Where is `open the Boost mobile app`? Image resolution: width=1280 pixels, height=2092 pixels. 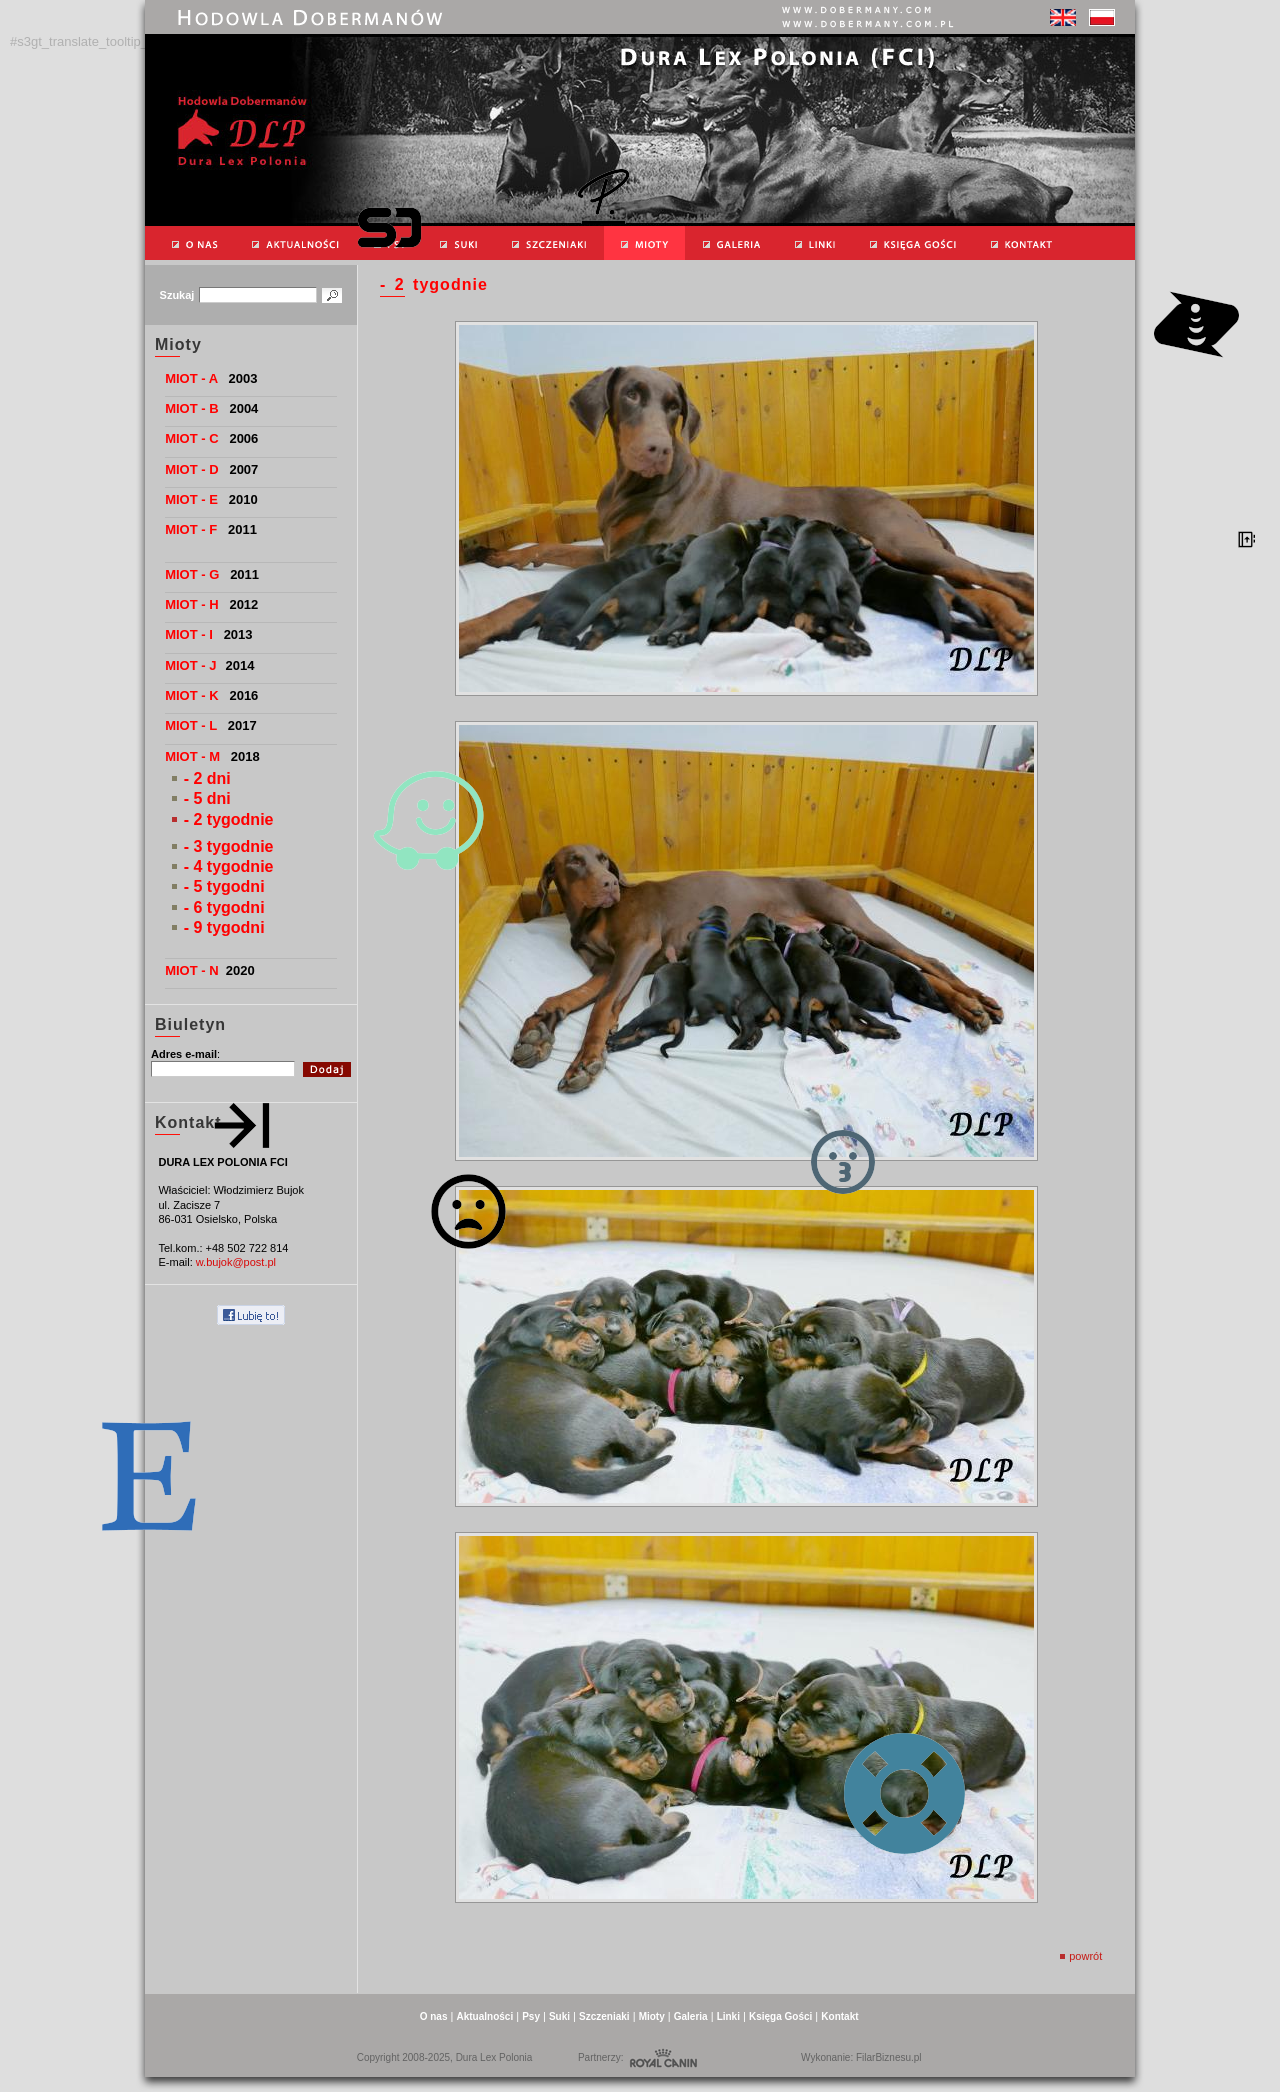 open the Boost mobile app is located at coordinates (1196, 324).